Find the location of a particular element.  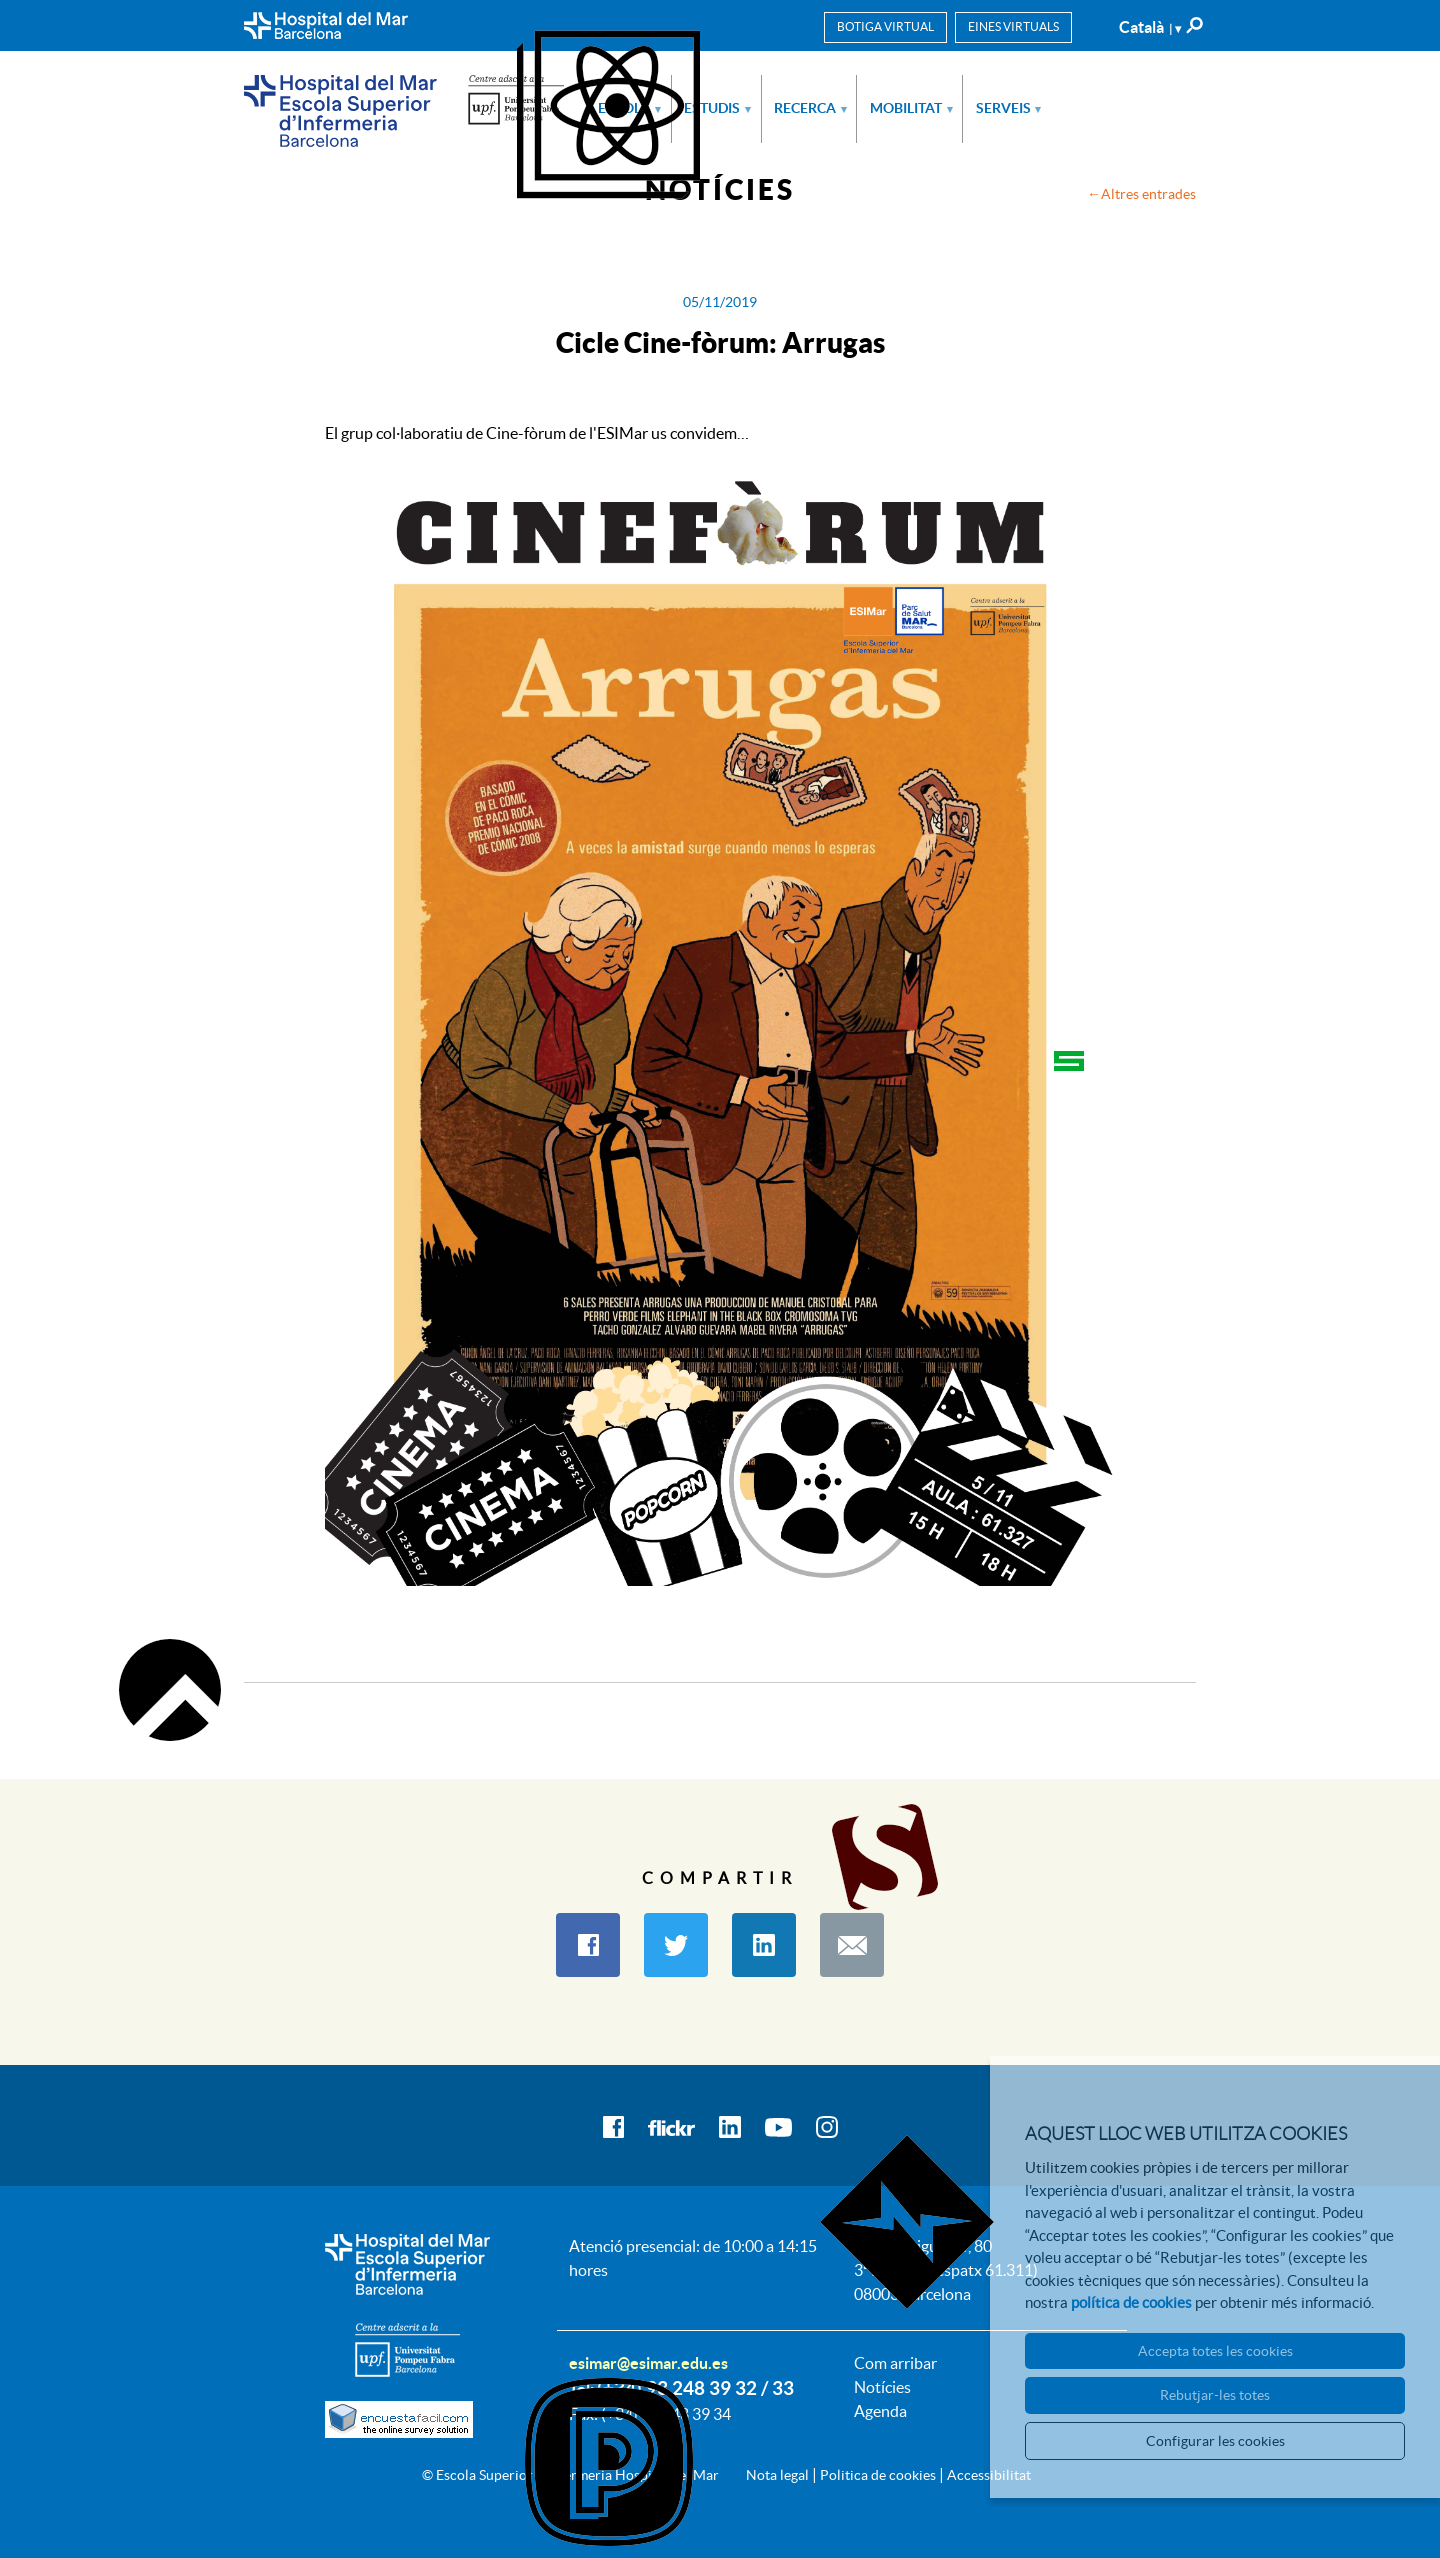

open peerlist profile or app is located at coordinates (609, 2462).